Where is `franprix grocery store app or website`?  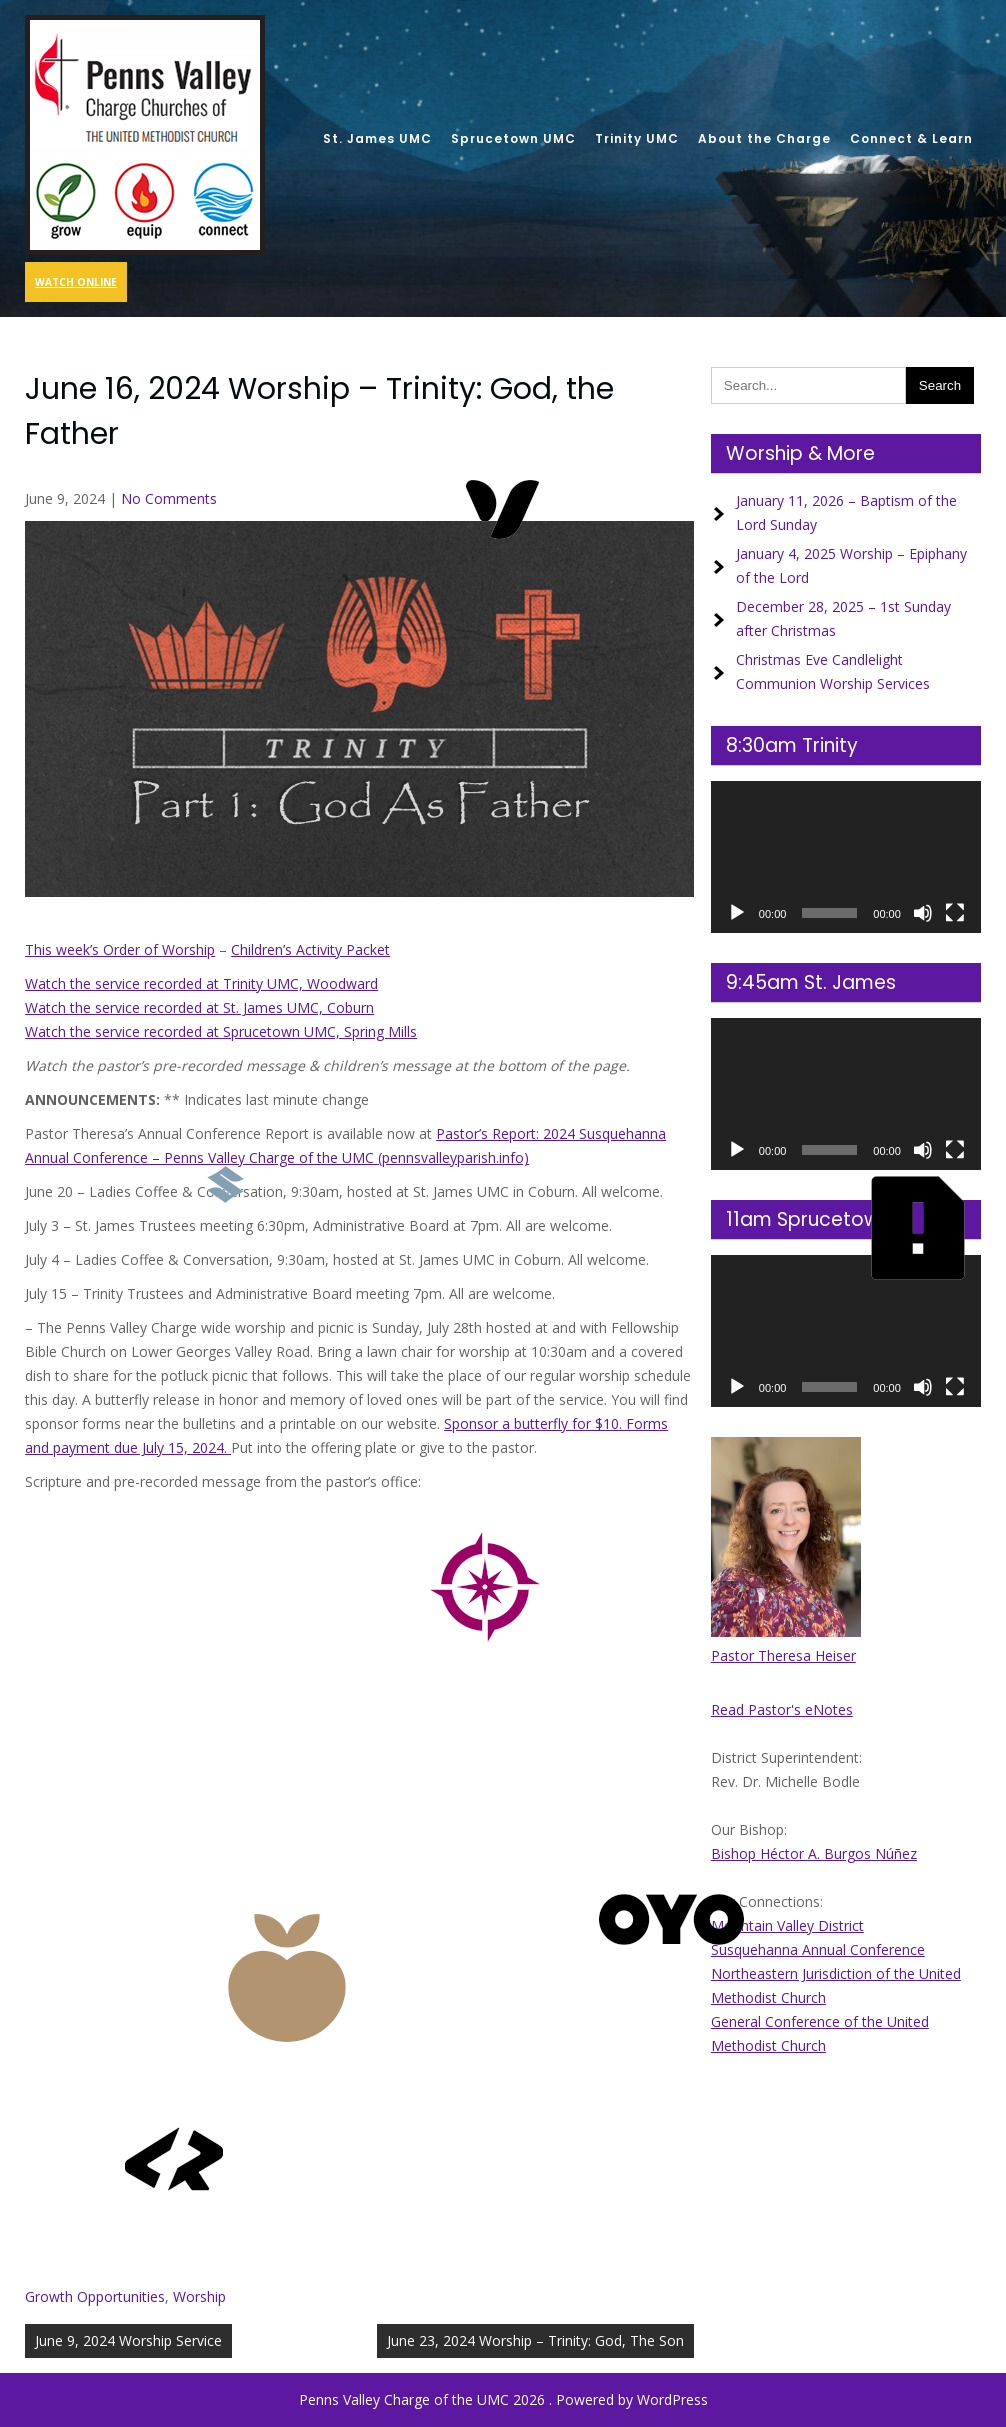 franprix grocery store app or website is located at coordinates (287, 1978).